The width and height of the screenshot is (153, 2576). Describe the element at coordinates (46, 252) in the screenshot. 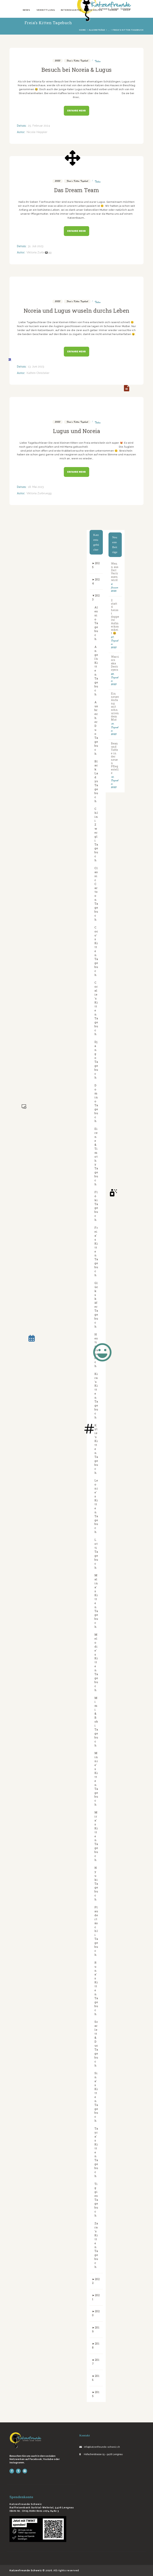

I see `view your inbox` at that location.